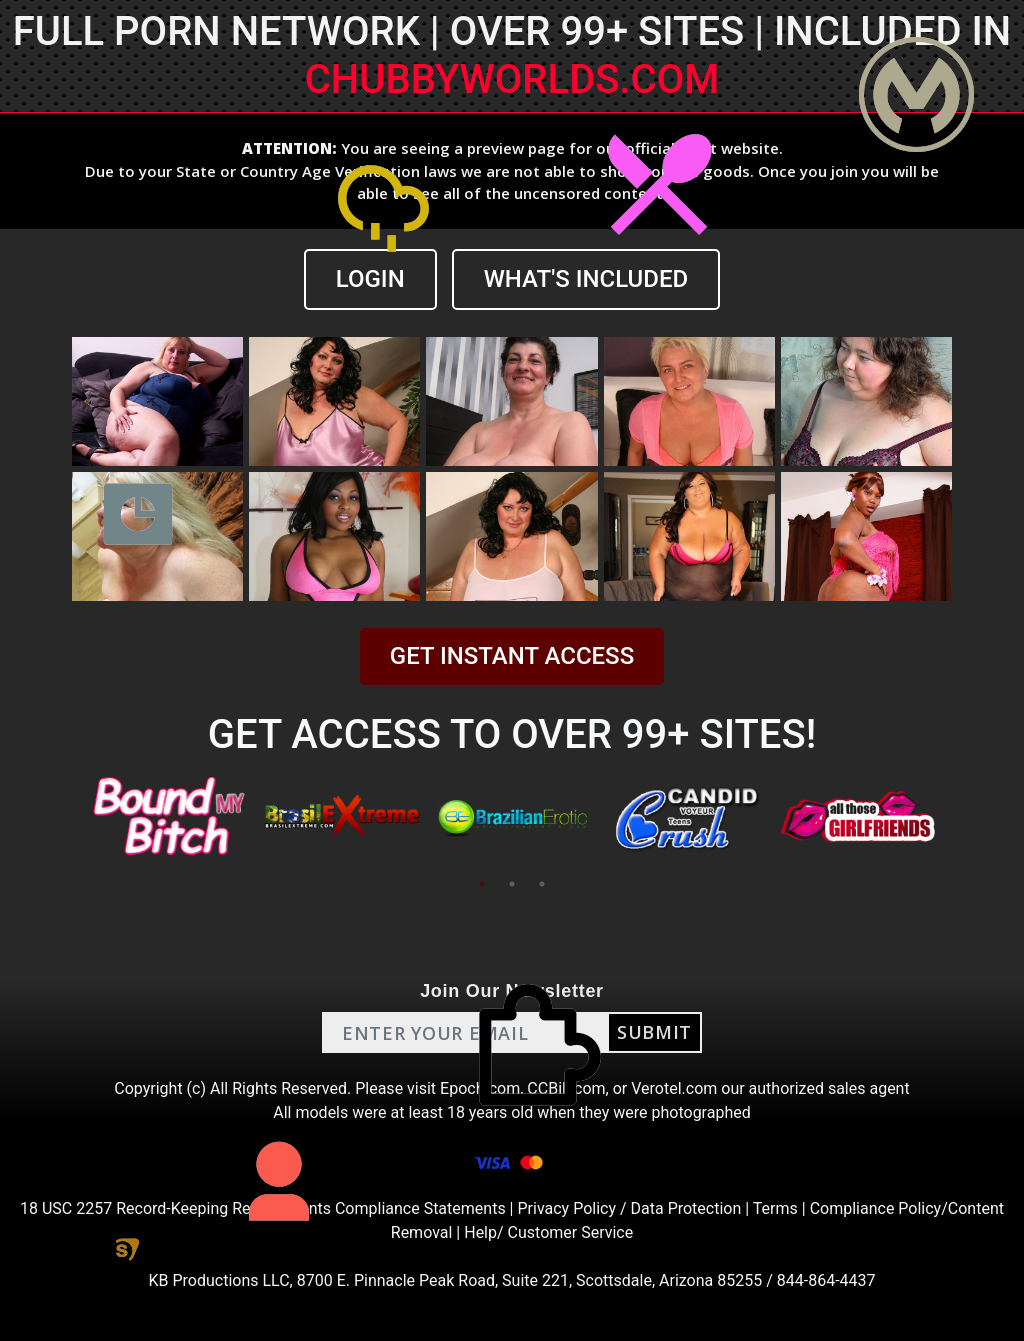 The width and height of the screenshot is (1024, 1341). What do you see at coordinates (383, 206) in the screenshot?
I see `indicates light rain or drizzle conditions` at bounding box center [383, 206].